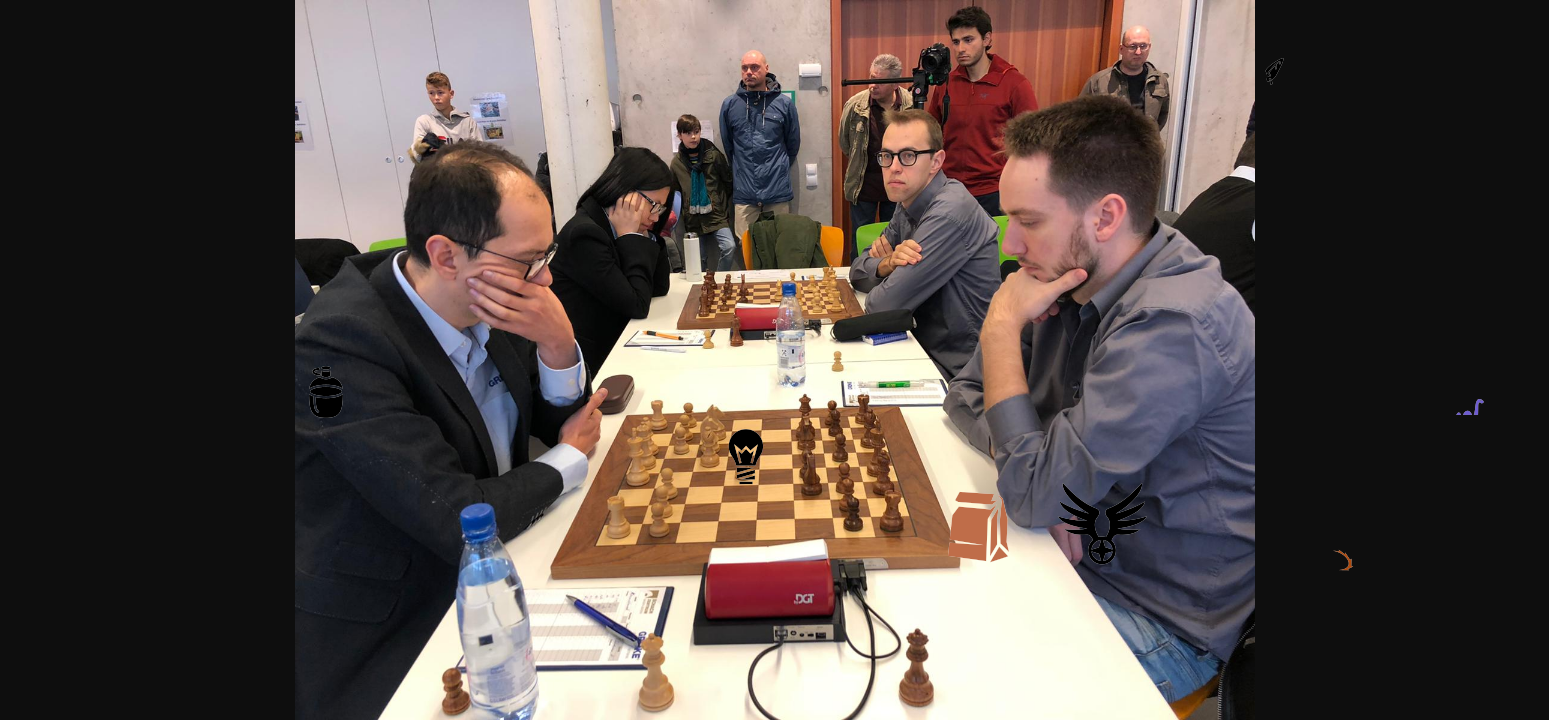 This screenshot has width=1549, height=720. I want to click on view water or hydration inventory item, so click(326, 392).